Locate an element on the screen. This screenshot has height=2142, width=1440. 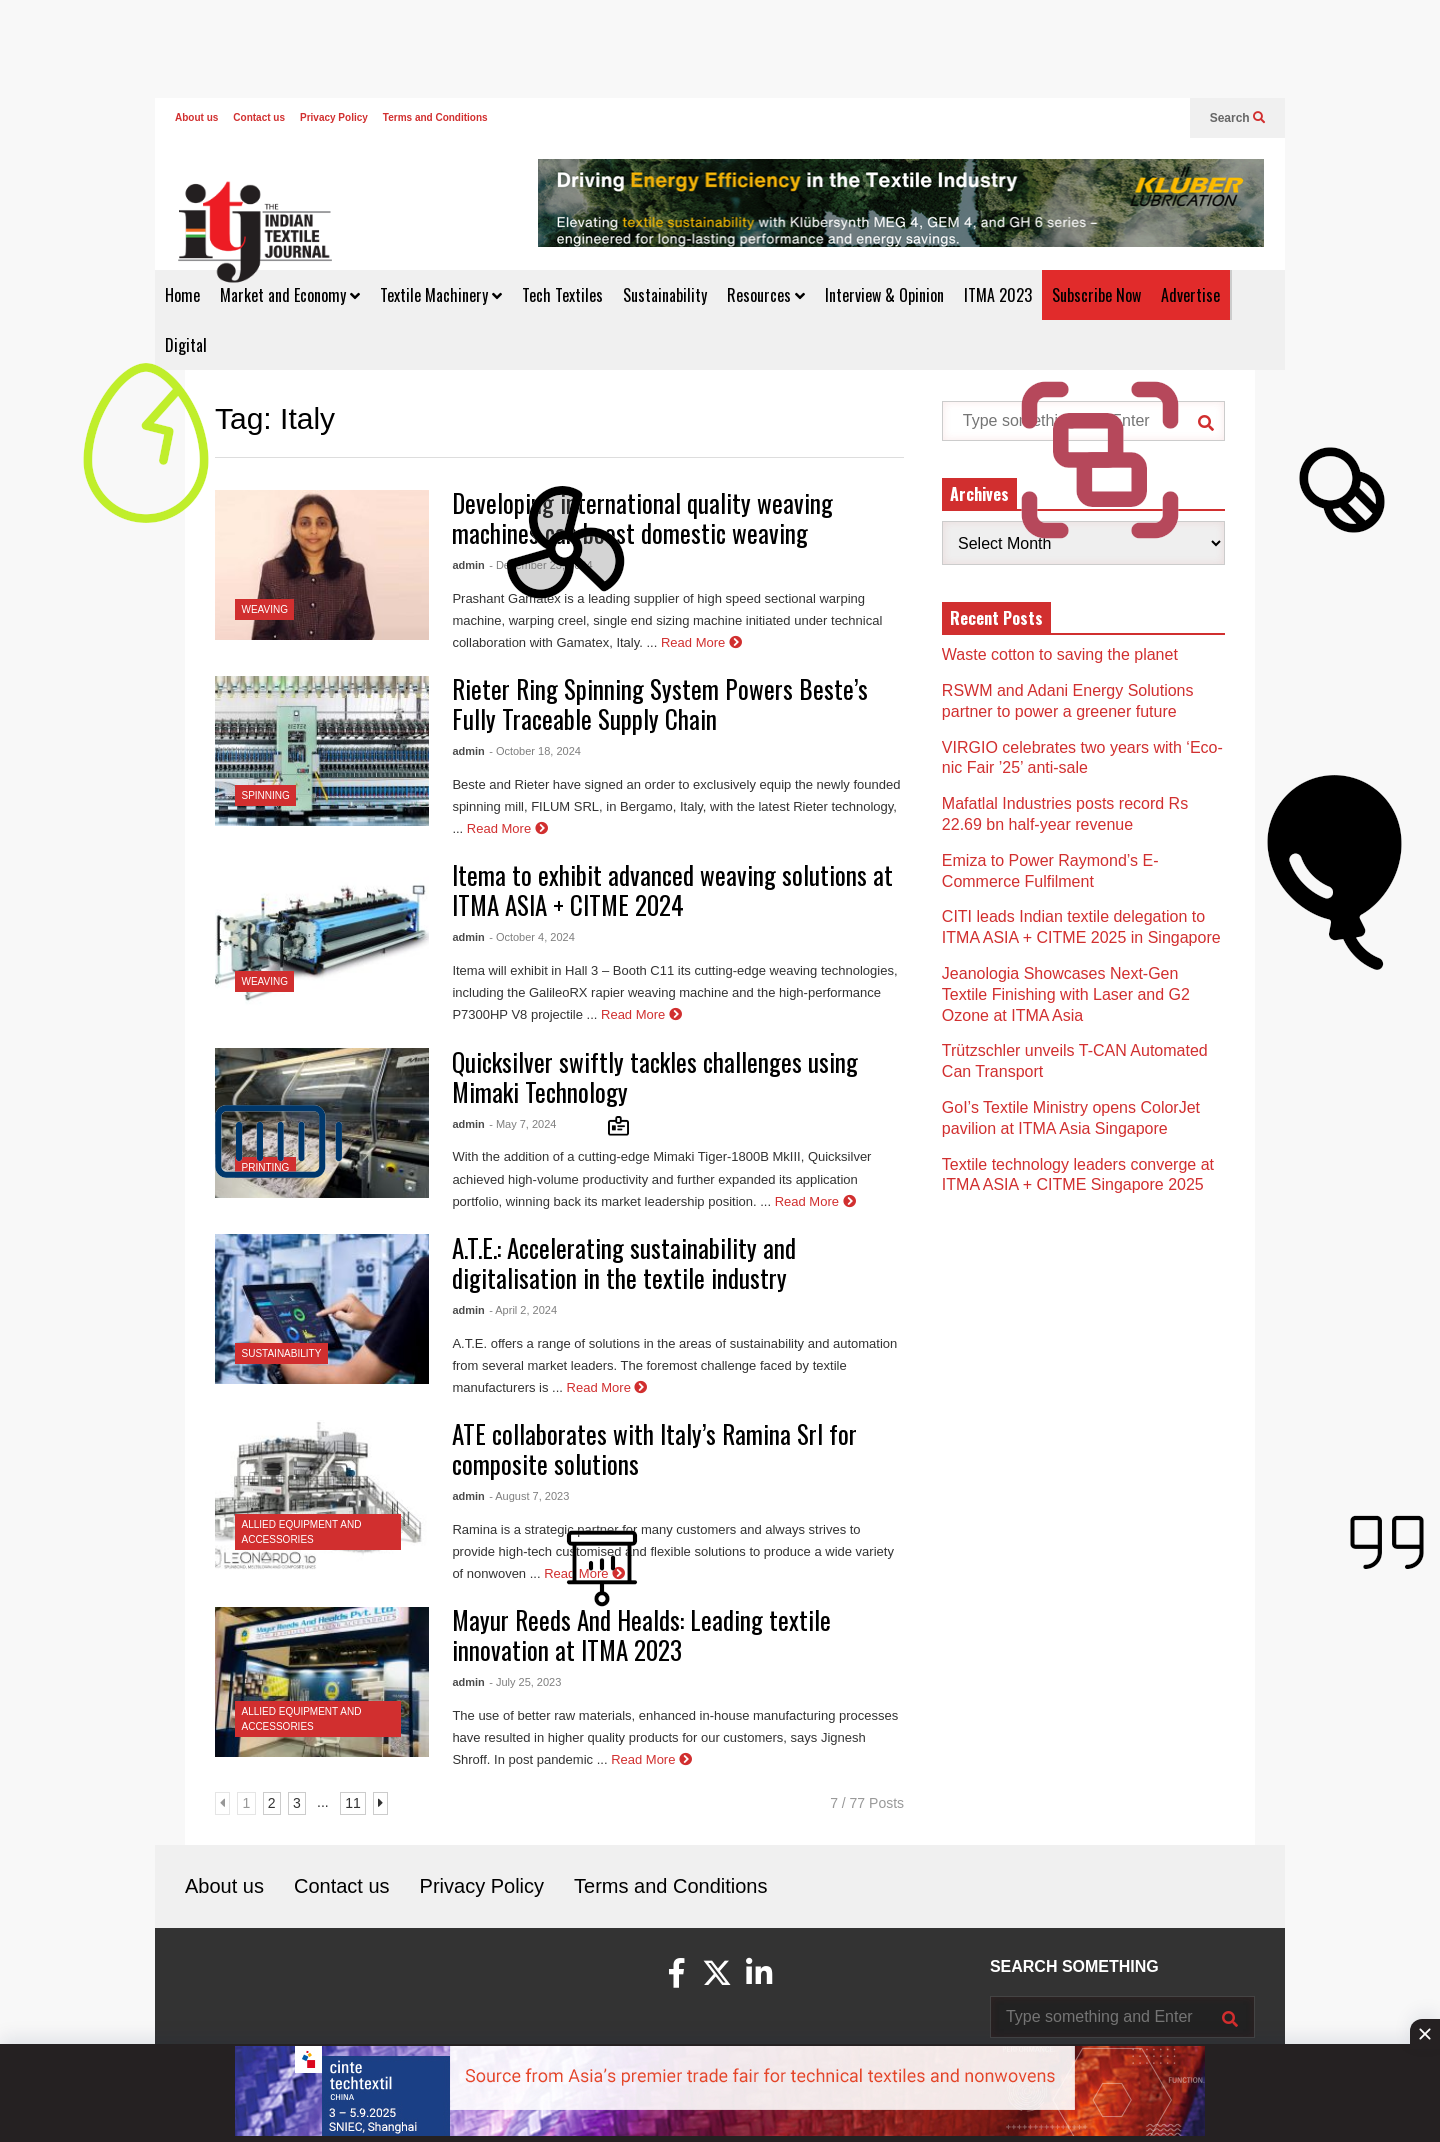
group selected objects together is located at coordinates (1100, 460).